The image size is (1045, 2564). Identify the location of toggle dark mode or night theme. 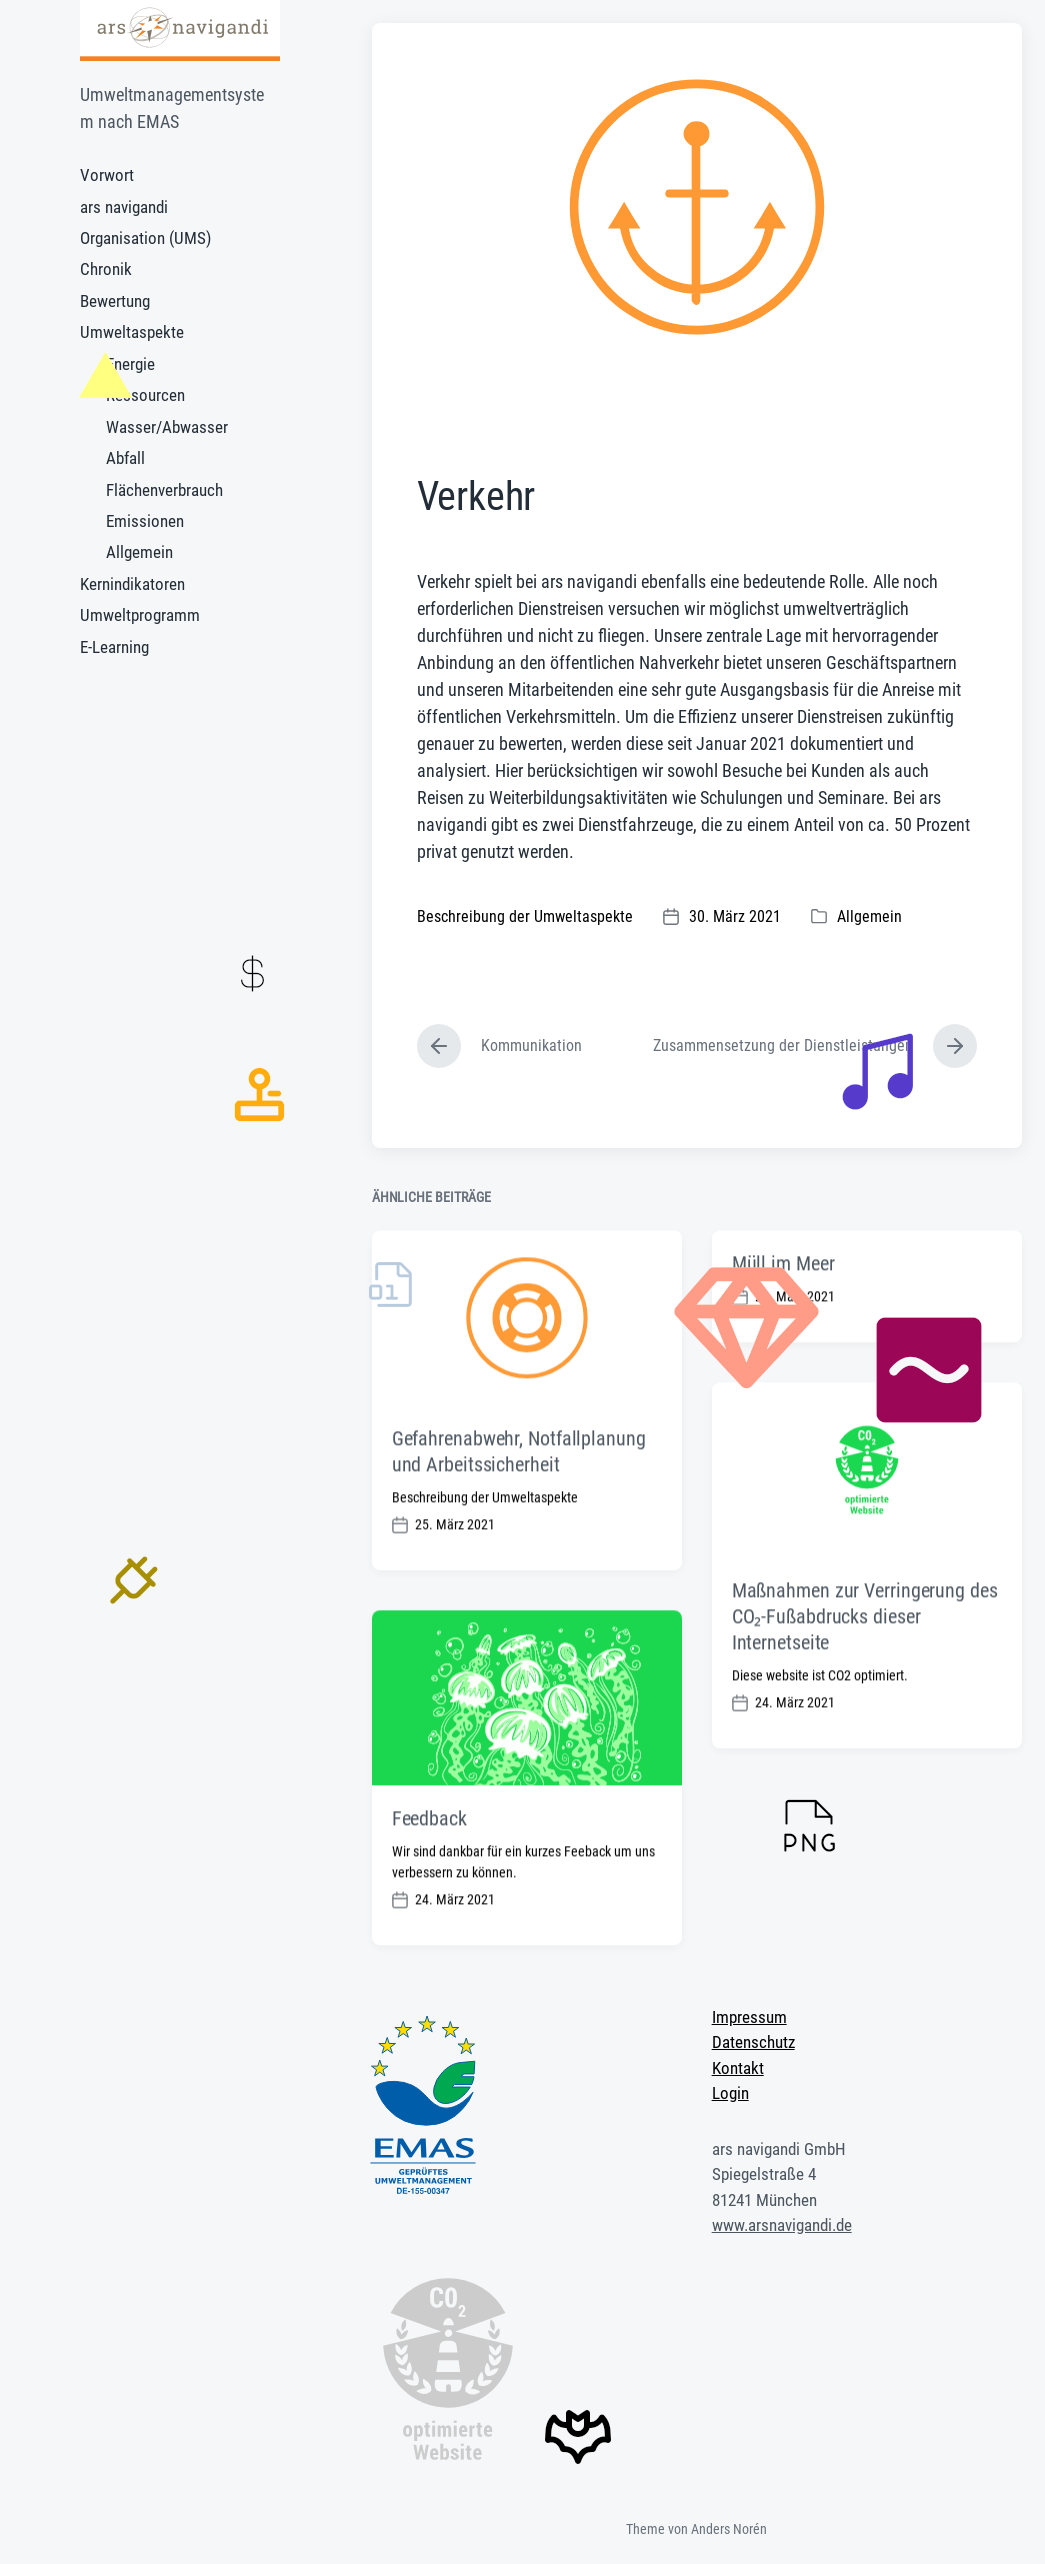
(578, 2437).